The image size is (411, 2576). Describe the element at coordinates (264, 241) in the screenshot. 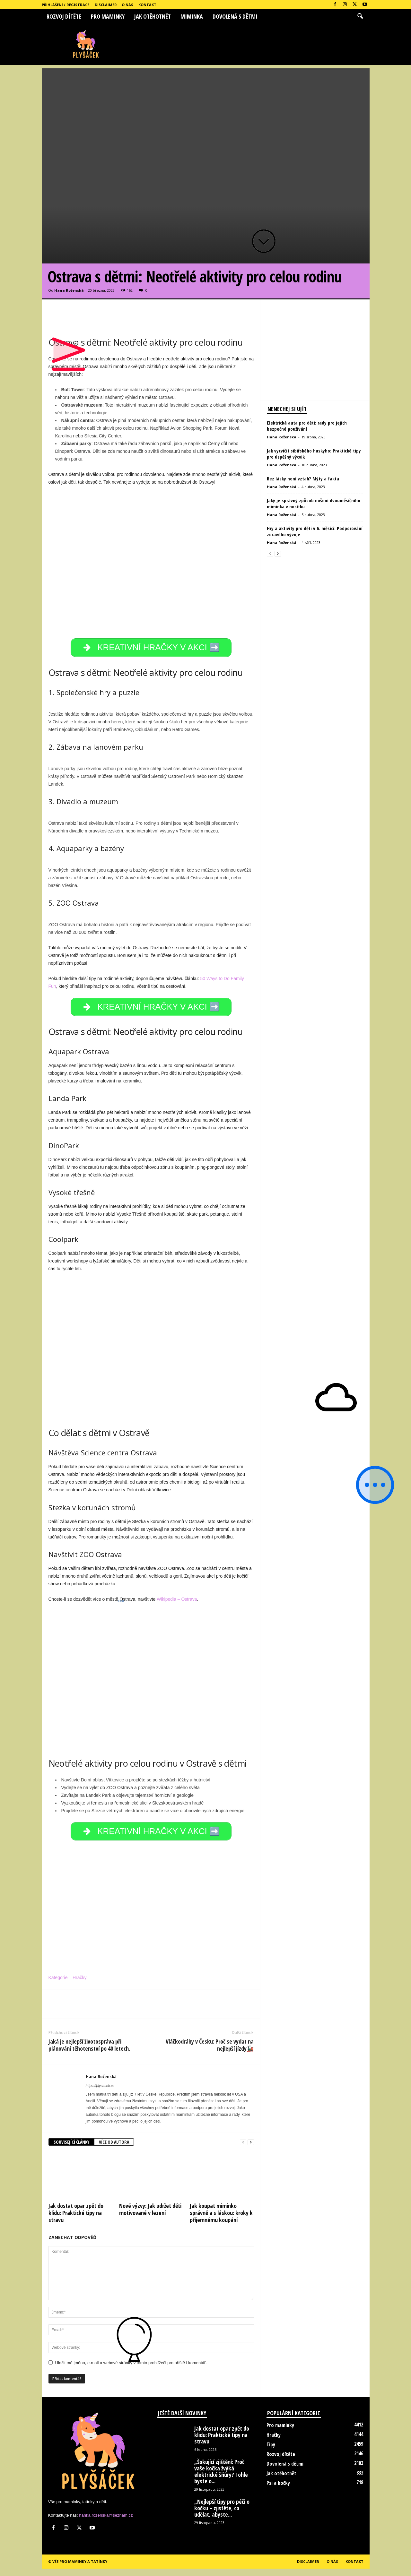

I see `expand to show more content` at that location.